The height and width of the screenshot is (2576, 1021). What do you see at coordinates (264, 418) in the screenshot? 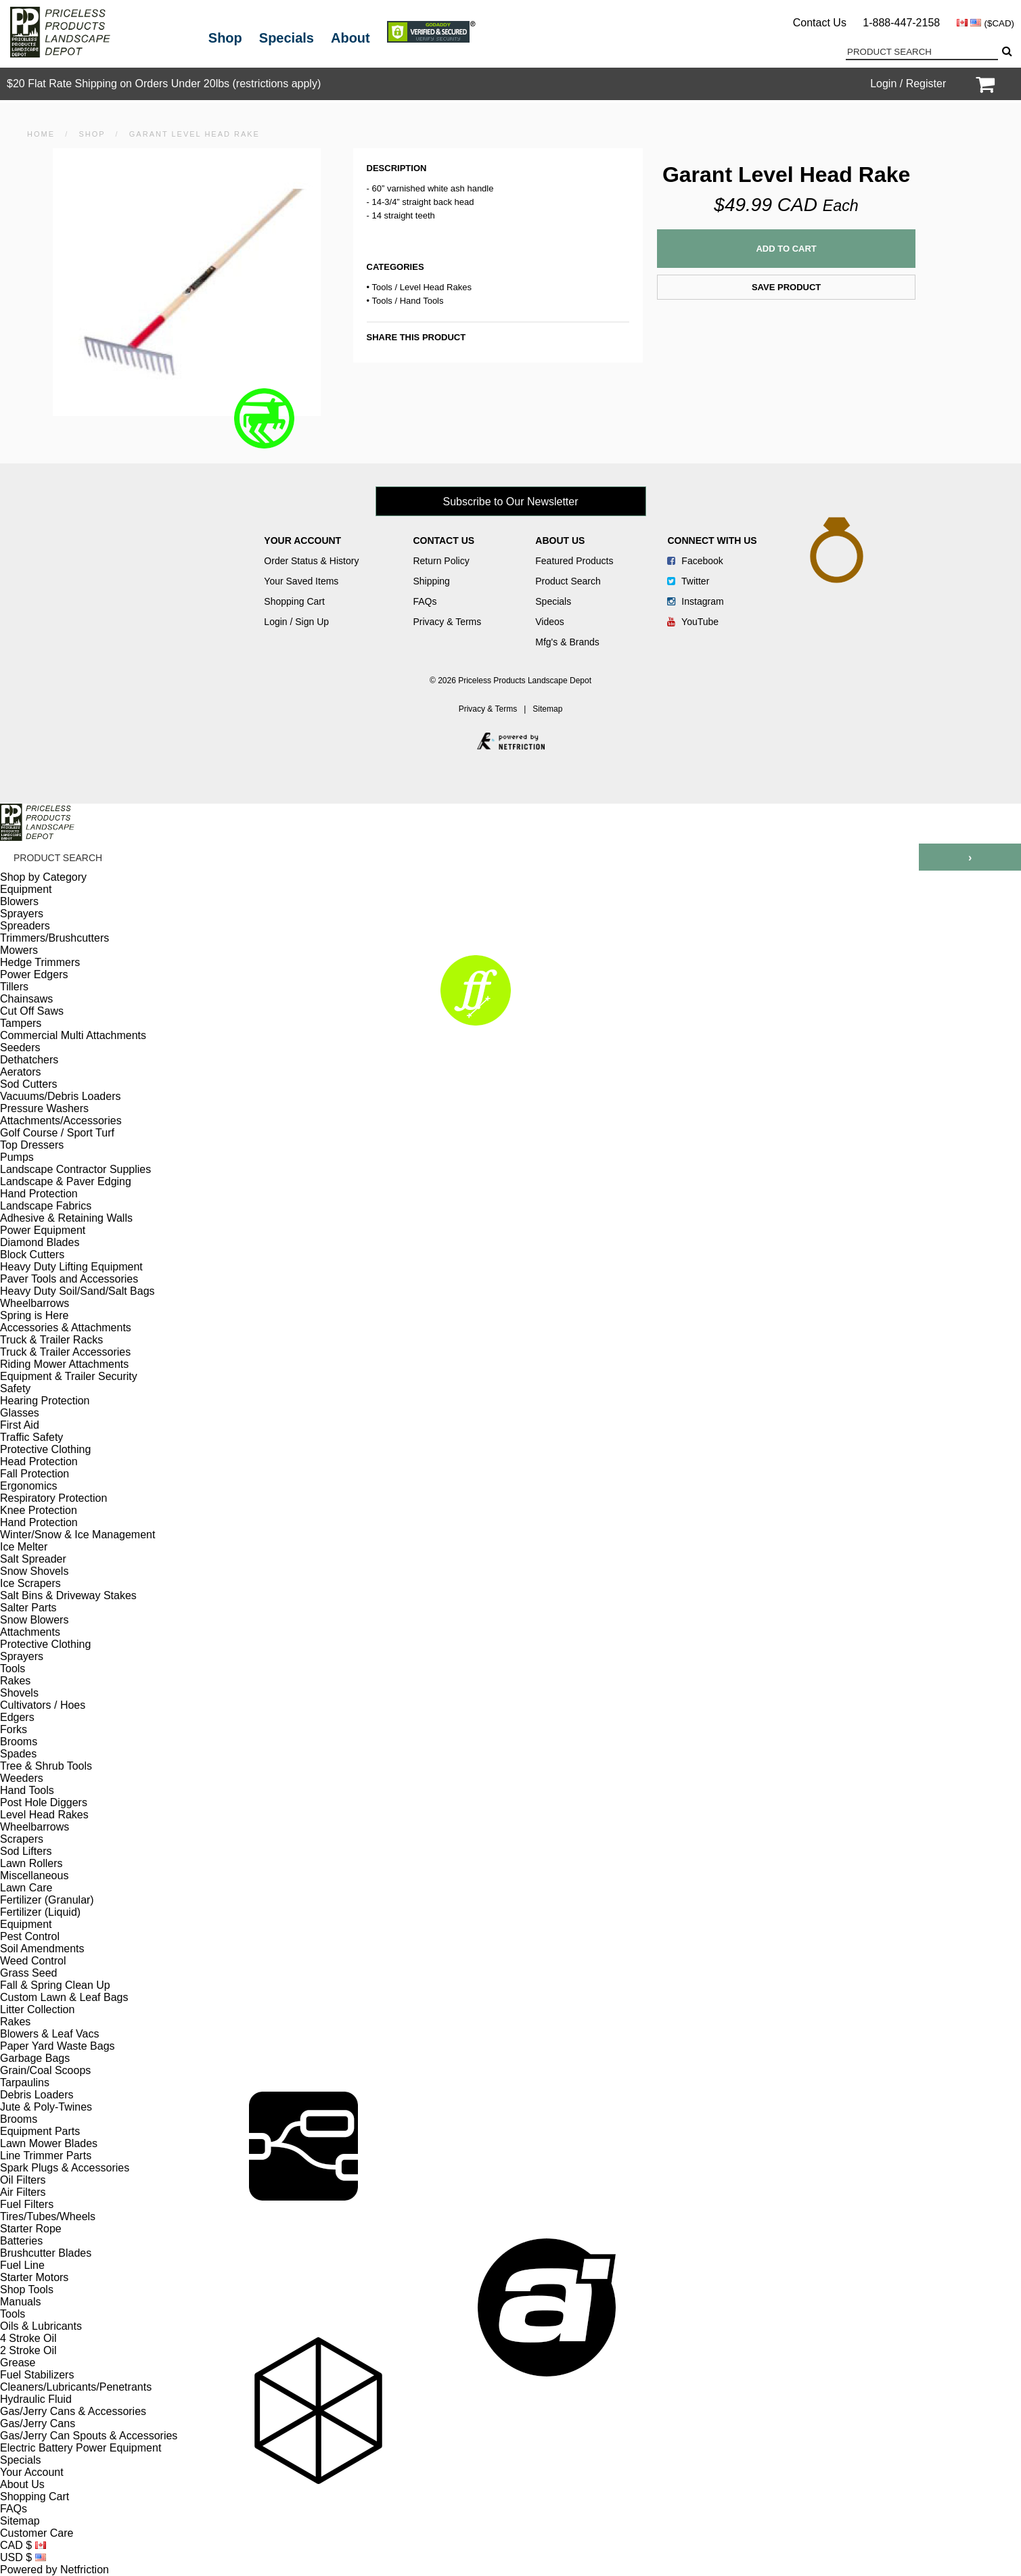
I see `visit the Rossmann website or app` at bounding box center [264, 418].